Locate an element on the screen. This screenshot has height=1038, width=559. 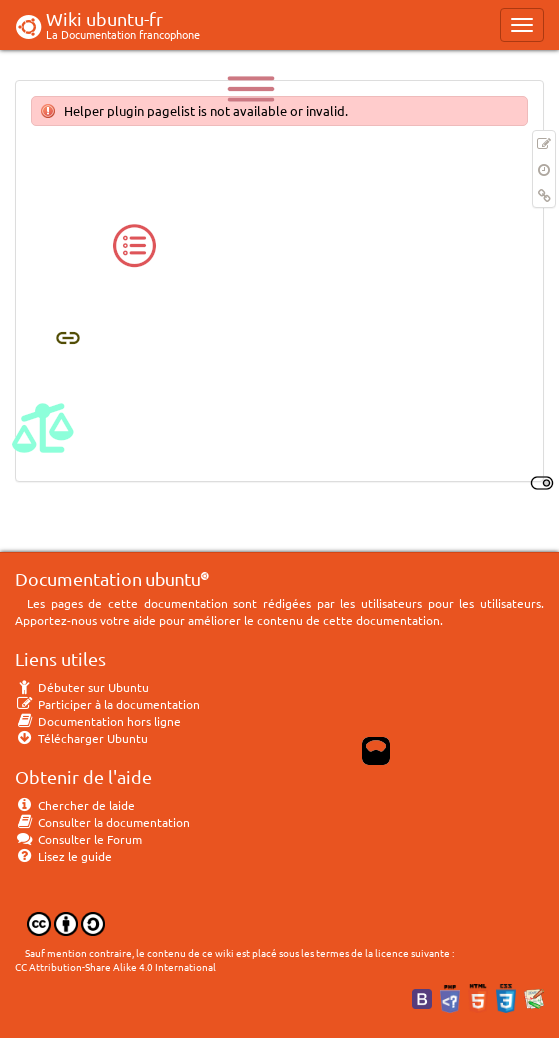
open navigation menu is located at coordinates (251, 89).